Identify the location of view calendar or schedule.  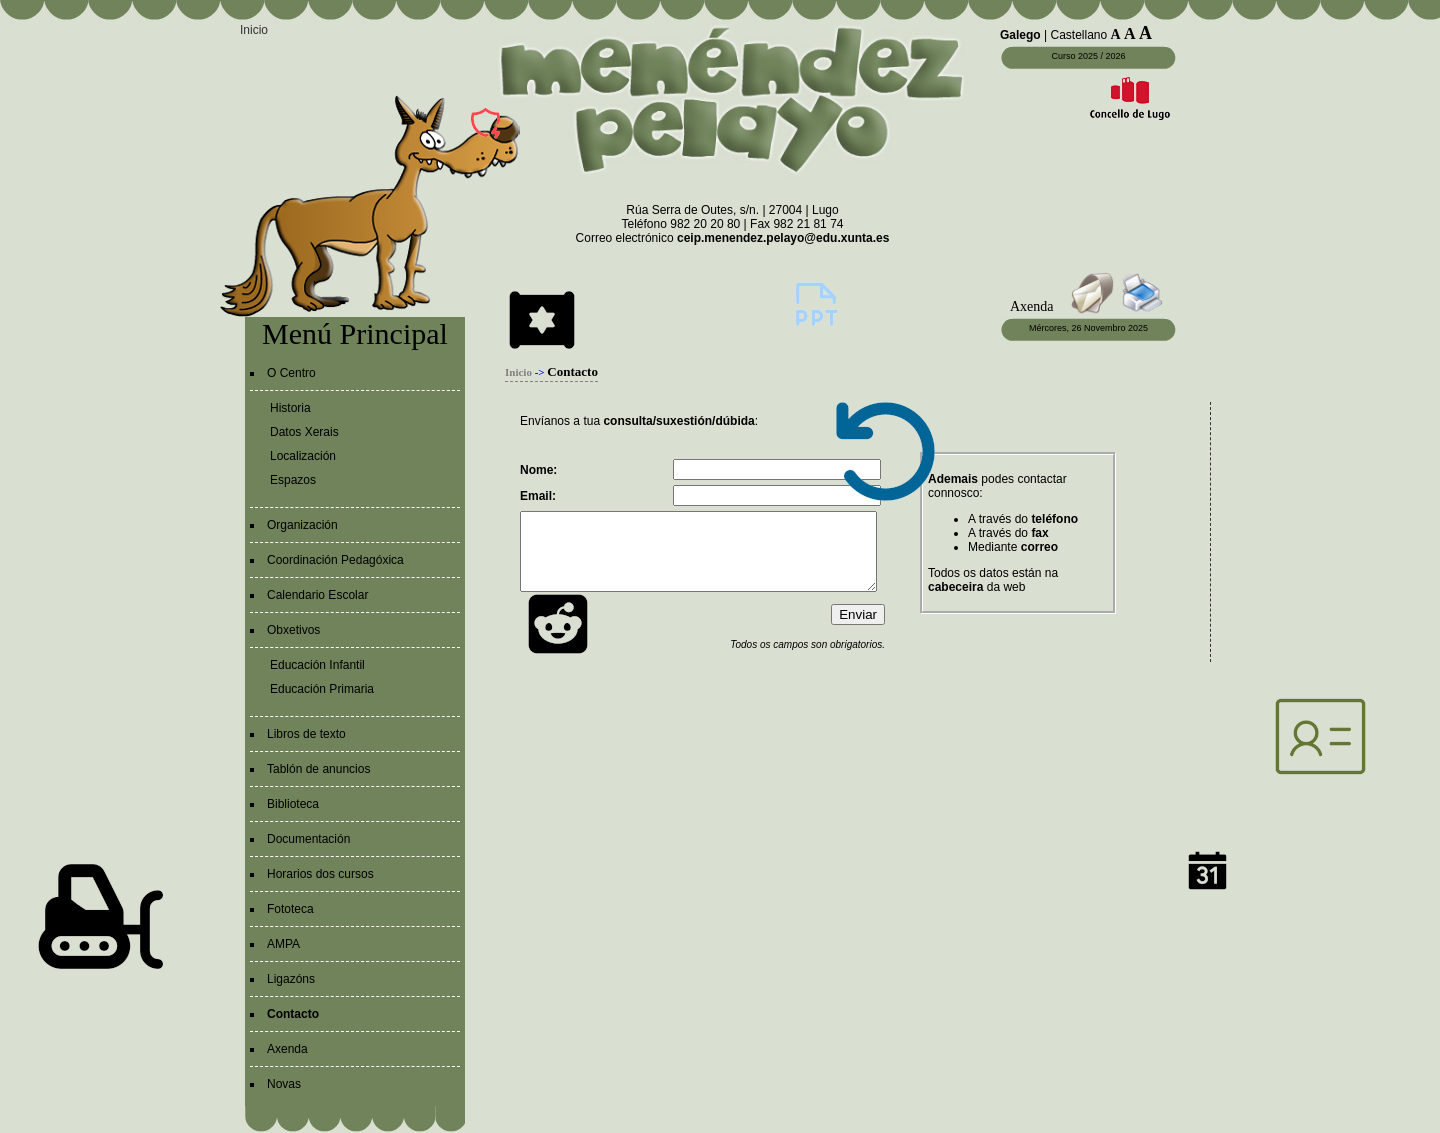
(1207, 870).